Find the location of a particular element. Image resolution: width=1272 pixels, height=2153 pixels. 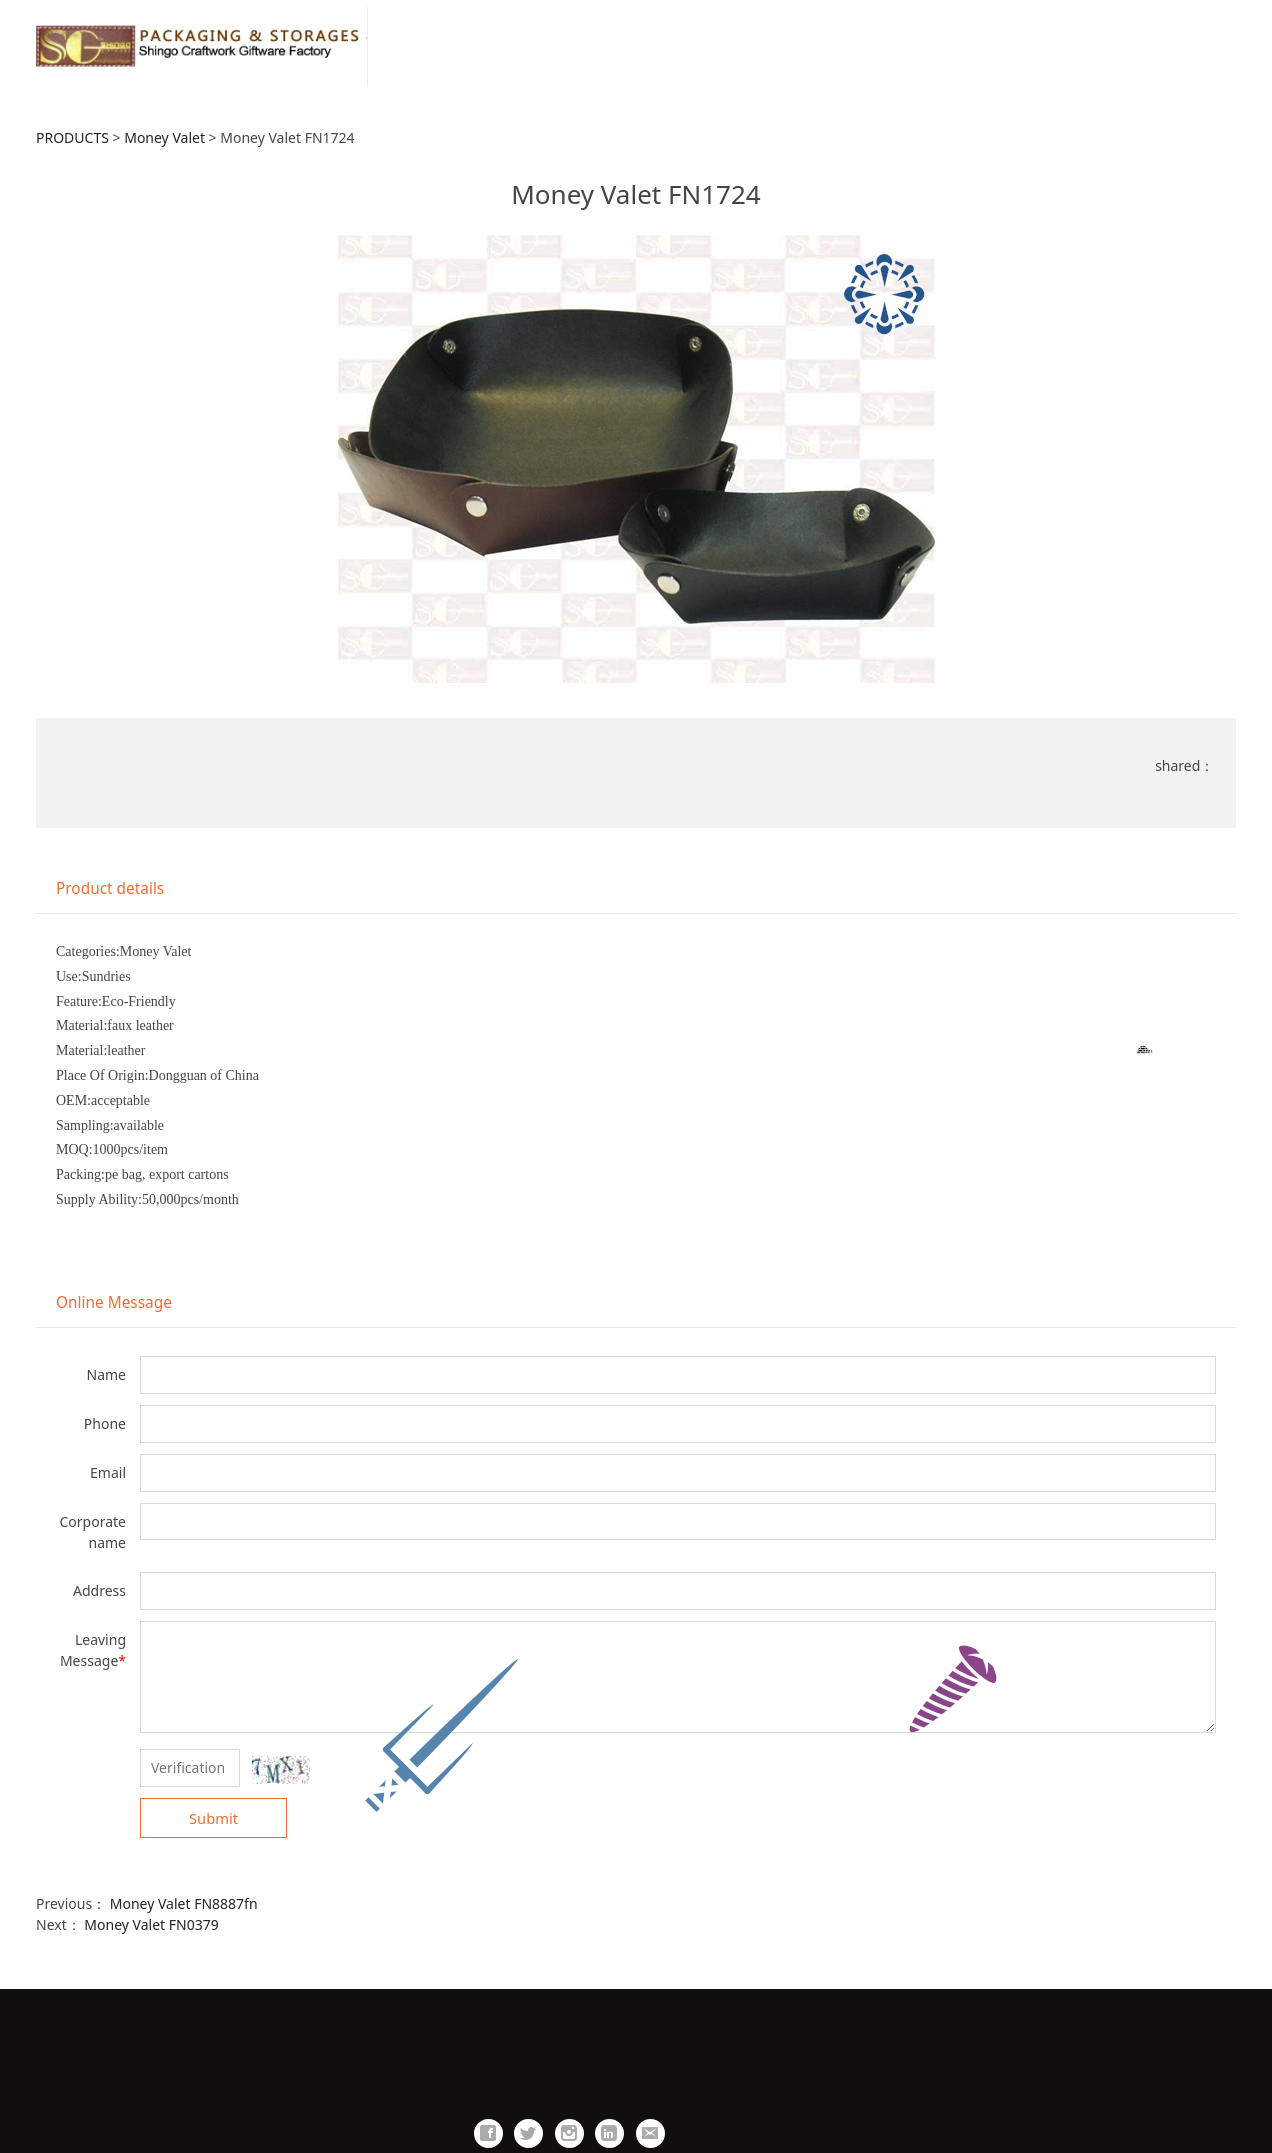

winter or arctic themed content is located at coordinates (1144, 1049).